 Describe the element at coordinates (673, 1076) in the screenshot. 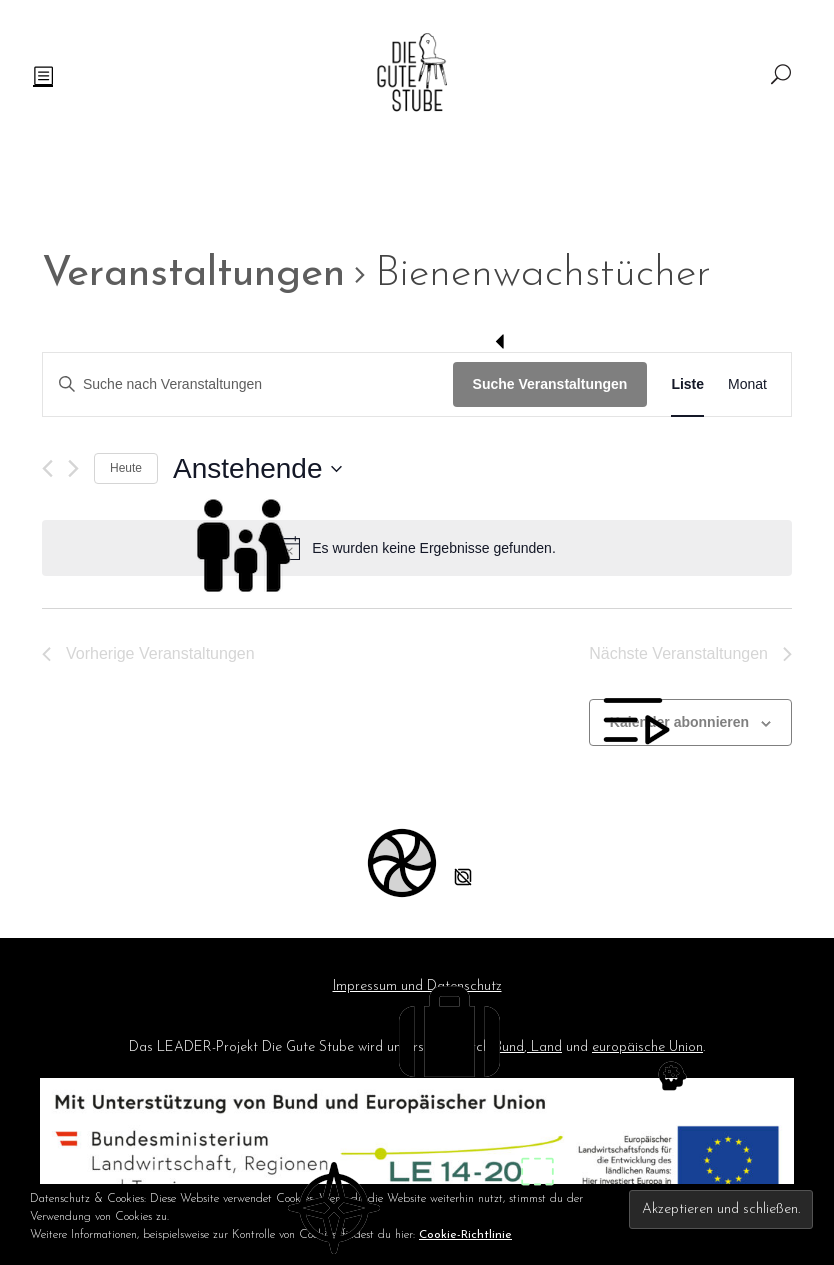

I see `indicates a mental health or neurological condition` at that location.